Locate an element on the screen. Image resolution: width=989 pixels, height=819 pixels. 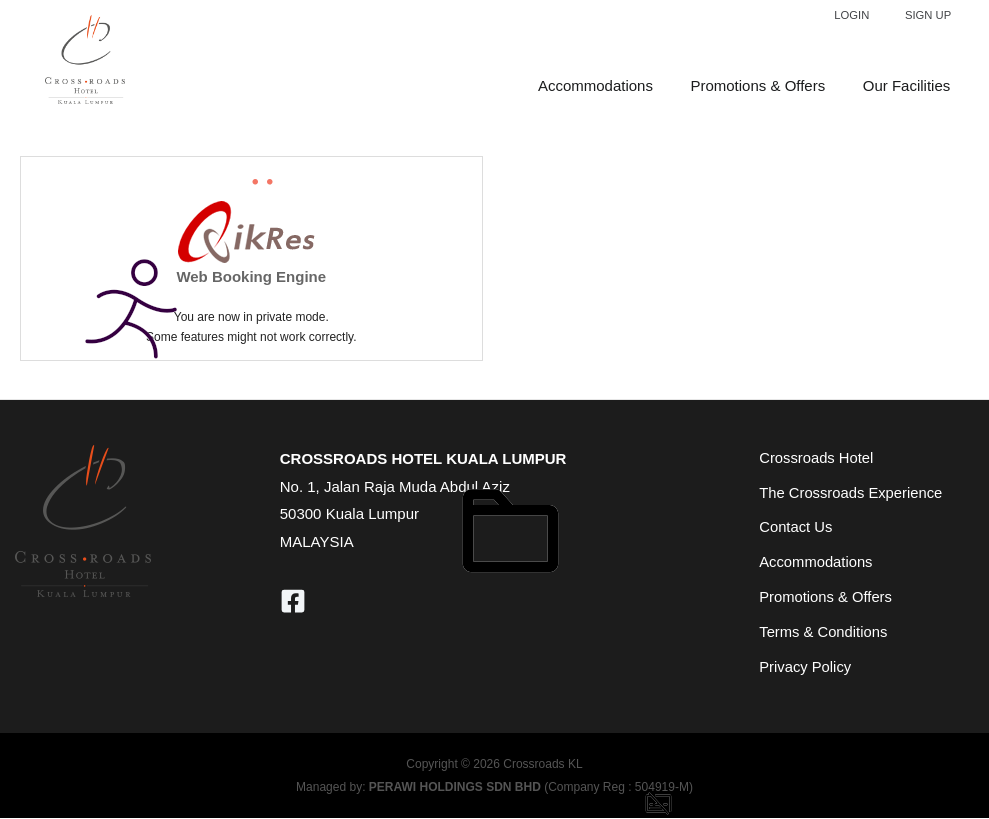
disable subtitles or closed captions is located at coordinates (658, 803).